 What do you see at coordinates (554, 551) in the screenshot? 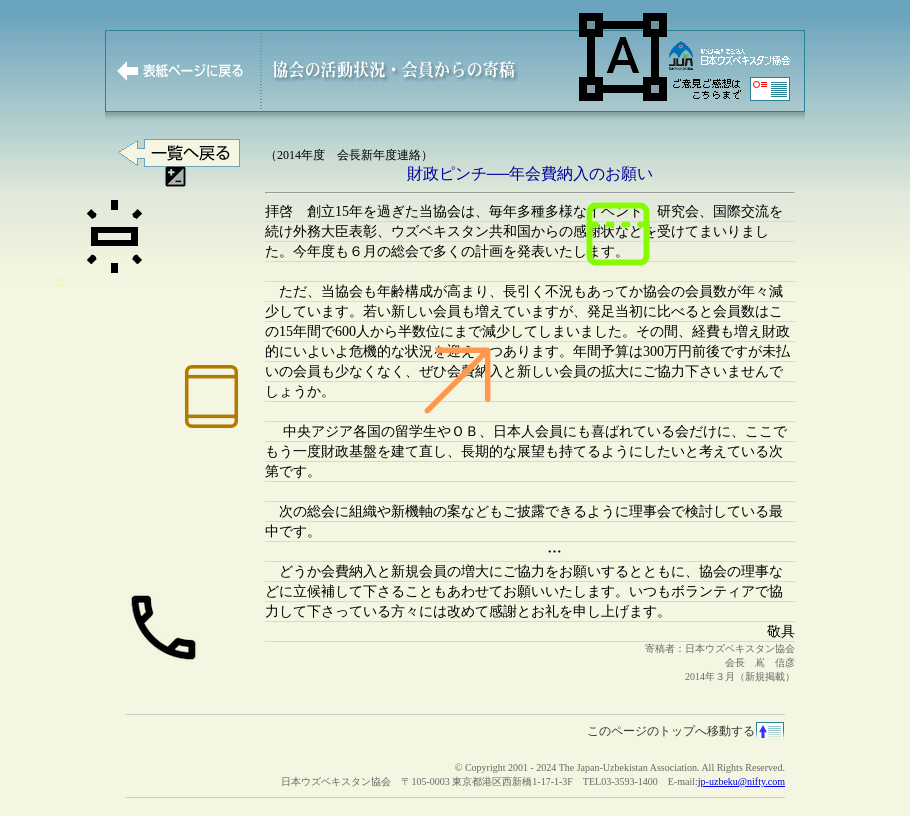
I see `access more options or actions` at bounding box center [554, 551].